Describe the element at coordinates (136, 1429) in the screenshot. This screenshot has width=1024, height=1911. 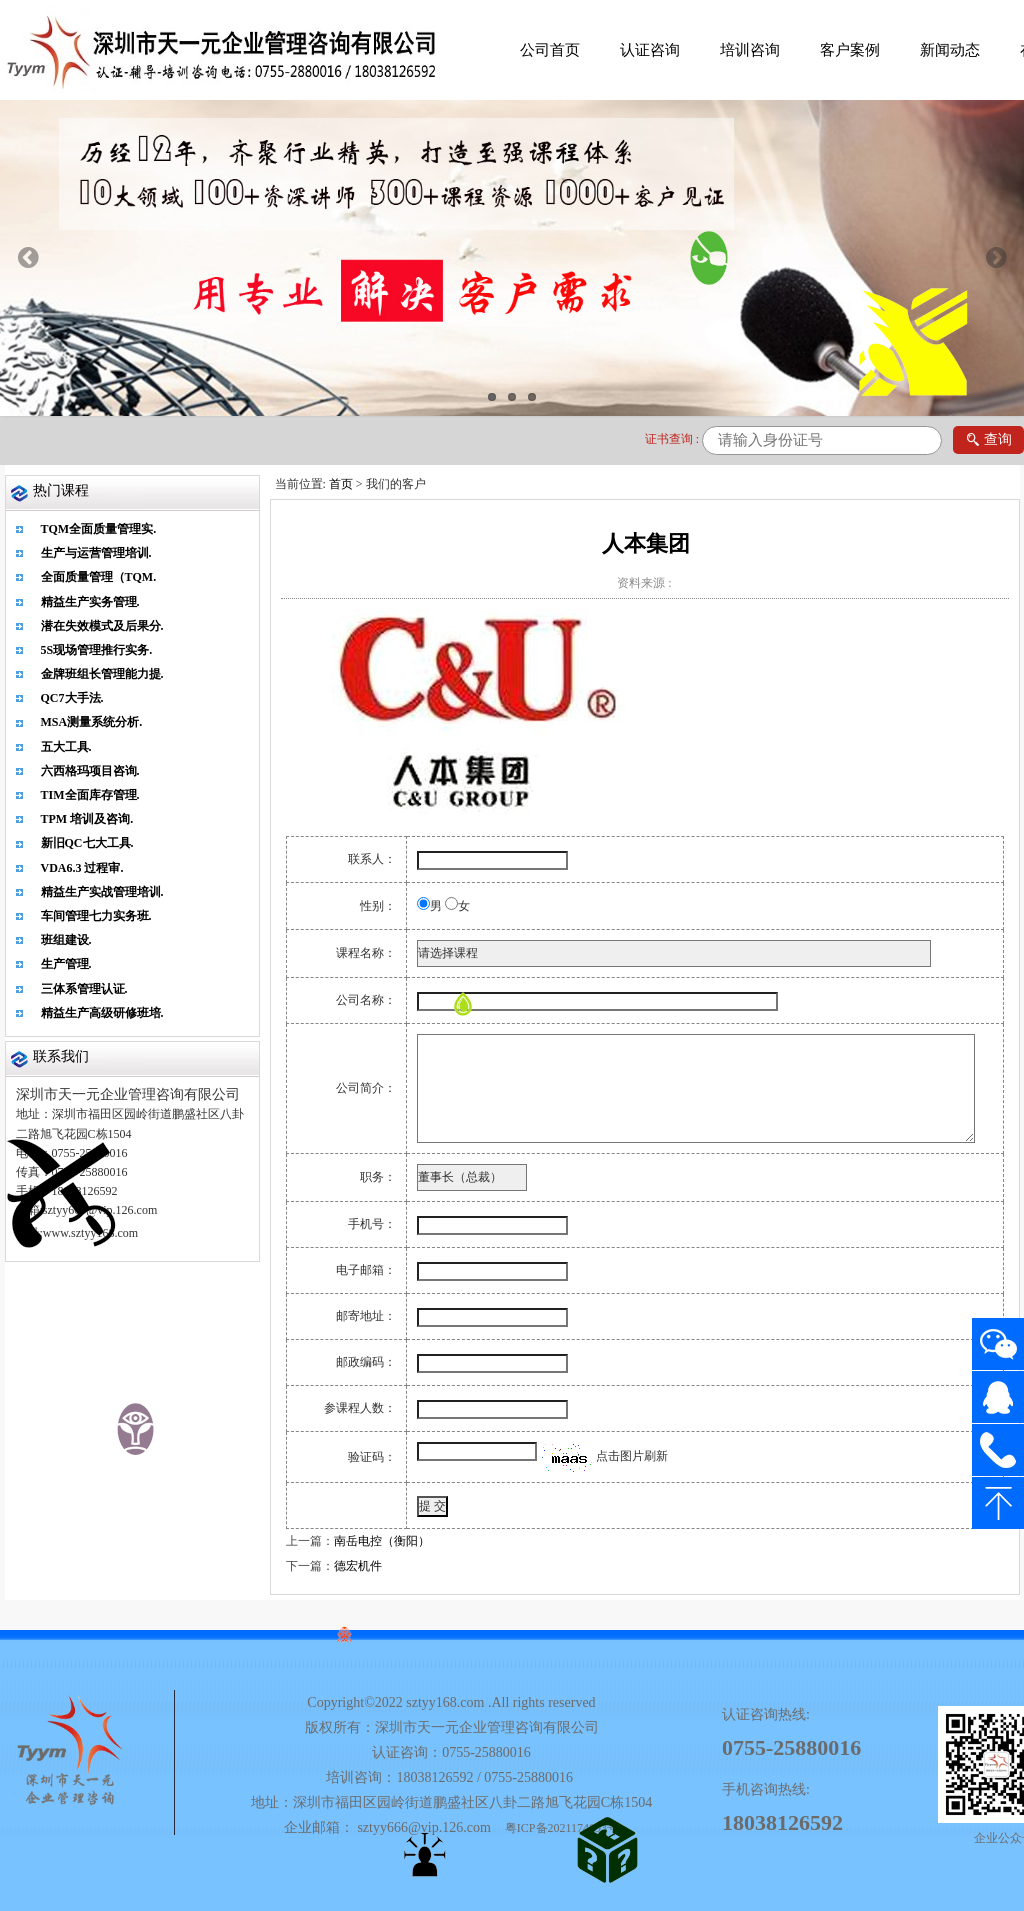
I see `activate mystical vision or special sight ability` at that location.